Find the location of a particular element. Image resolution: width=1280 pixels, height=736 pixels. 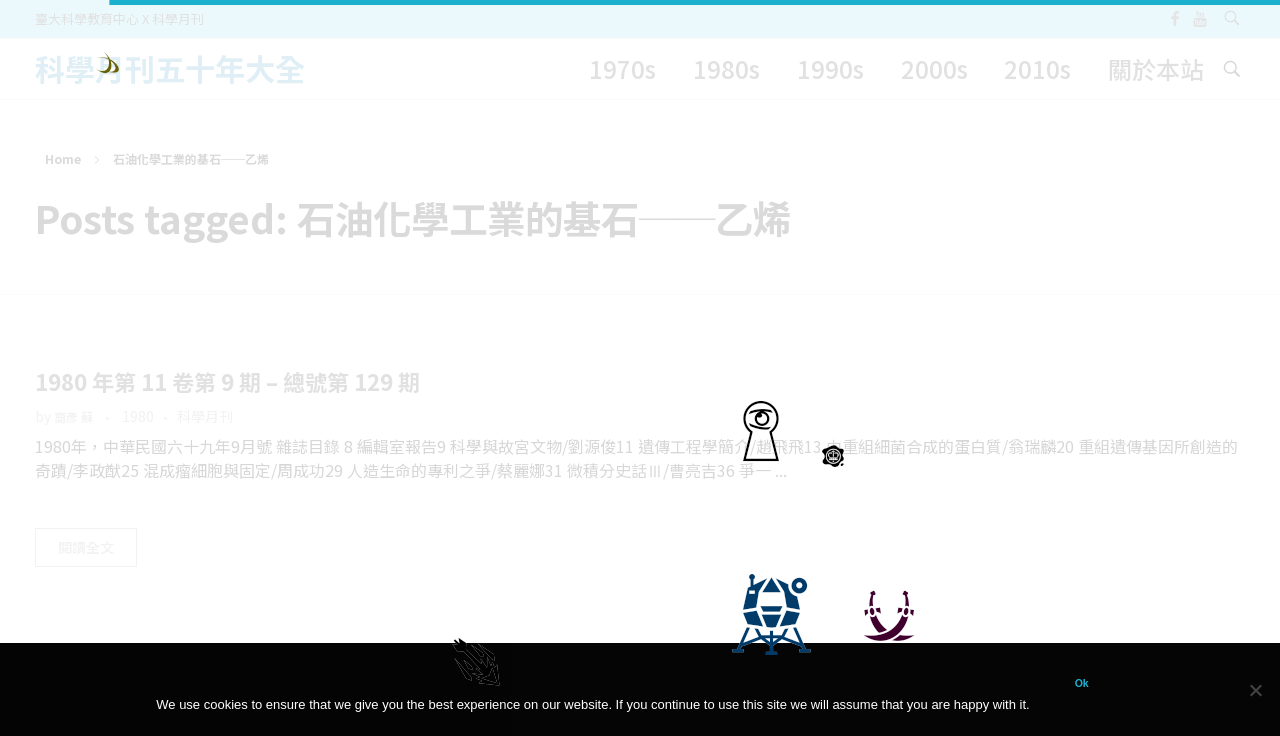

access space exploration game content is located at coordinates (771, 614).